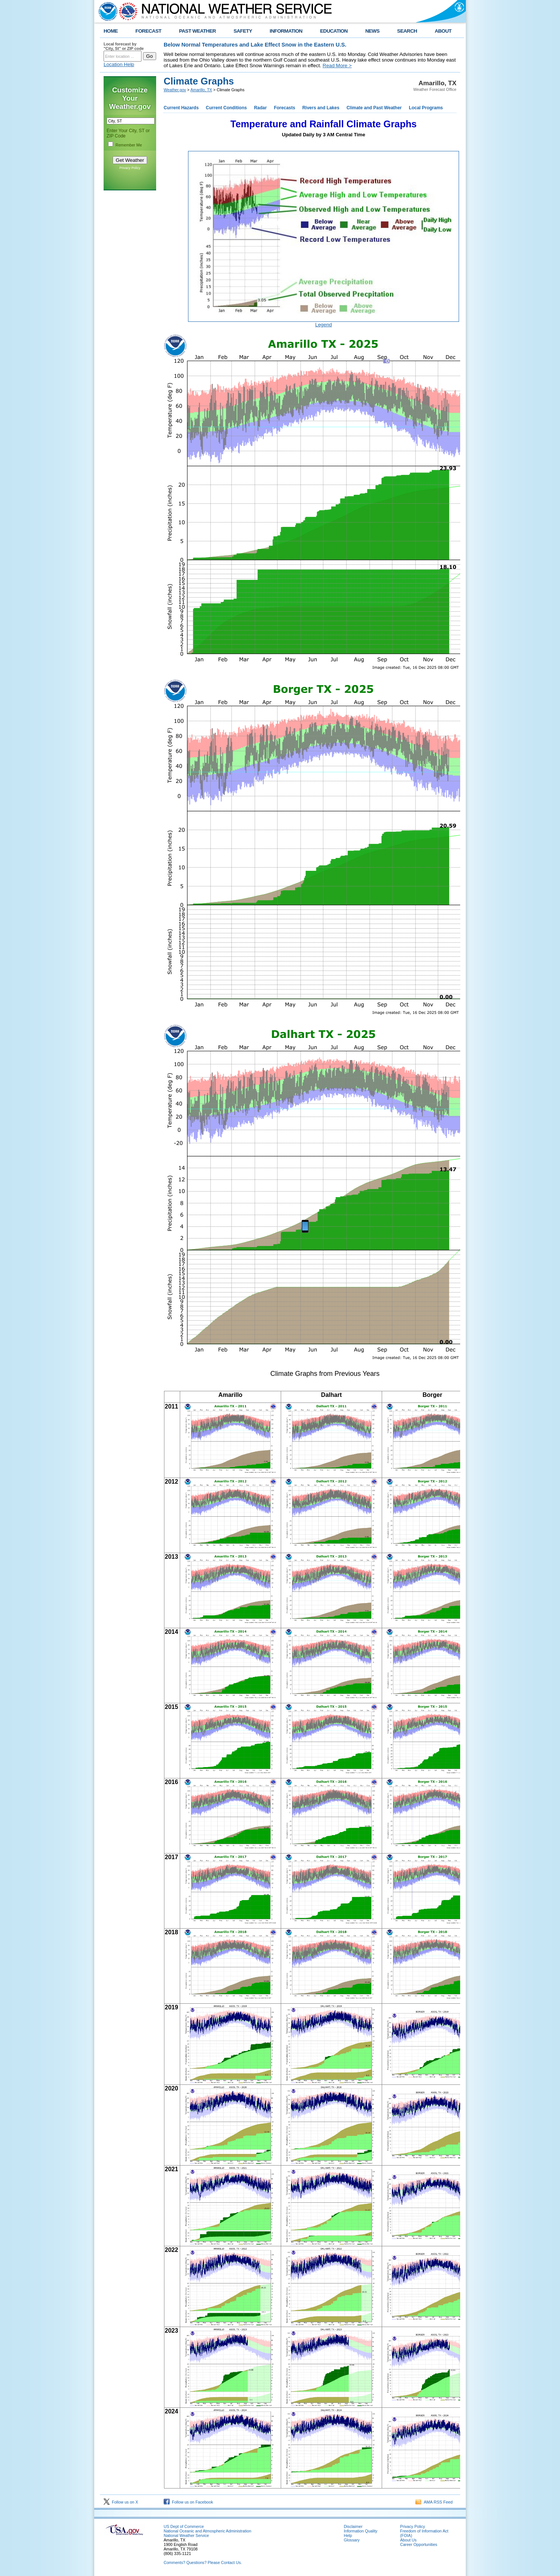 This screenshot has width=560, height=2576. I want to click on access ipod touch device settings, so click(305, 1226).